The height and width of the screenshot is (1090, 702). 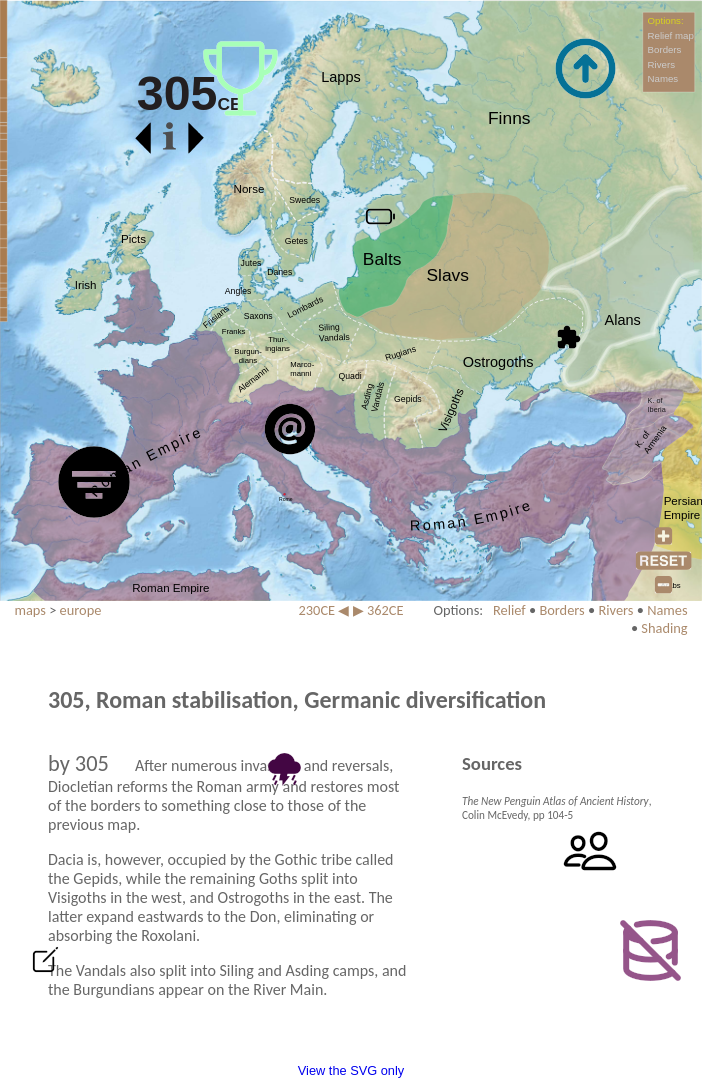 What do you see at coordinates (590, 851) in the screenshot?
I see `view contacts or friends list` at bounding box center [590, 851].